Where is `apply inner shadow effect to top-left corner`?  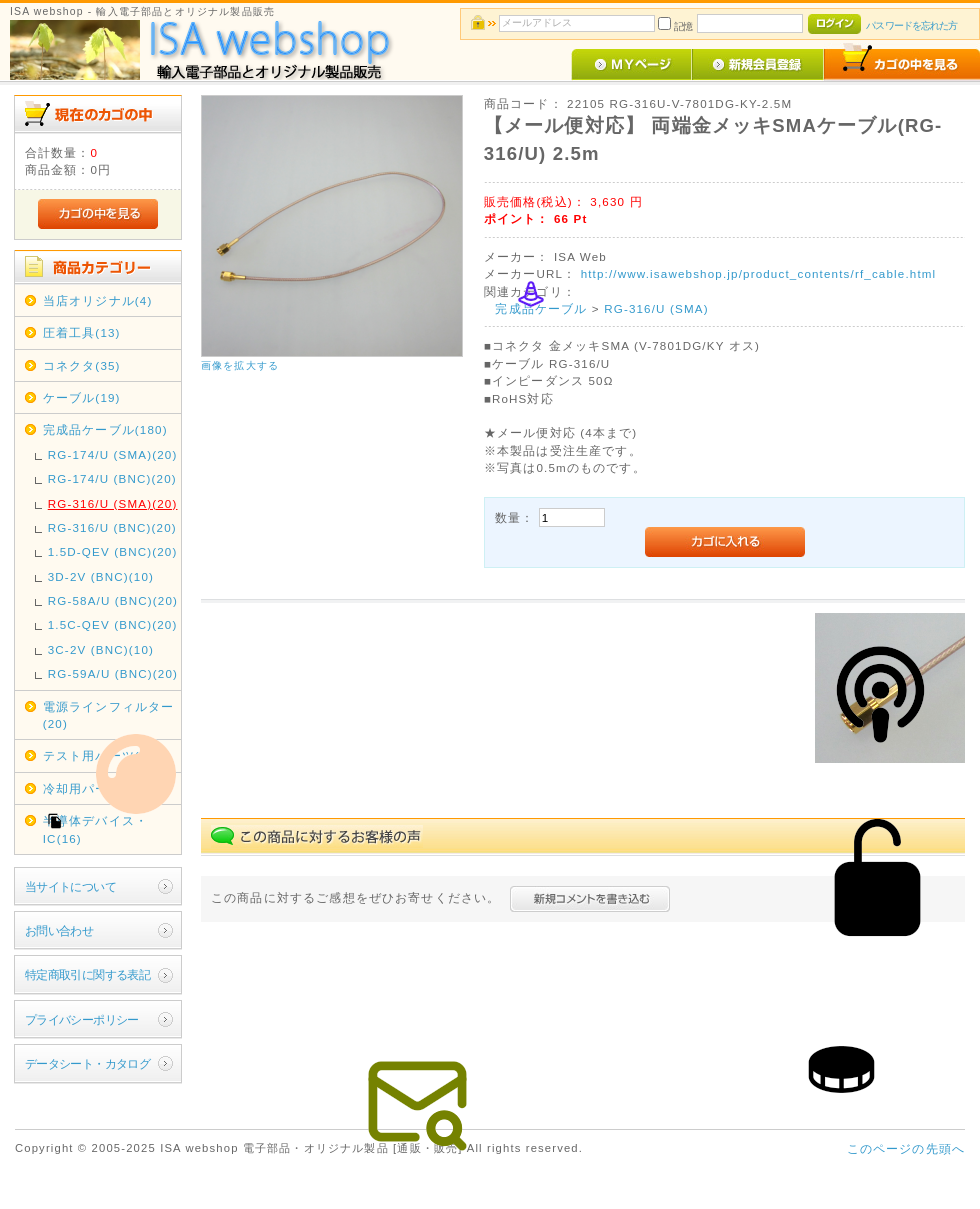
apply inner shadow effect to top-left corner is located at coordinates (136, 774).